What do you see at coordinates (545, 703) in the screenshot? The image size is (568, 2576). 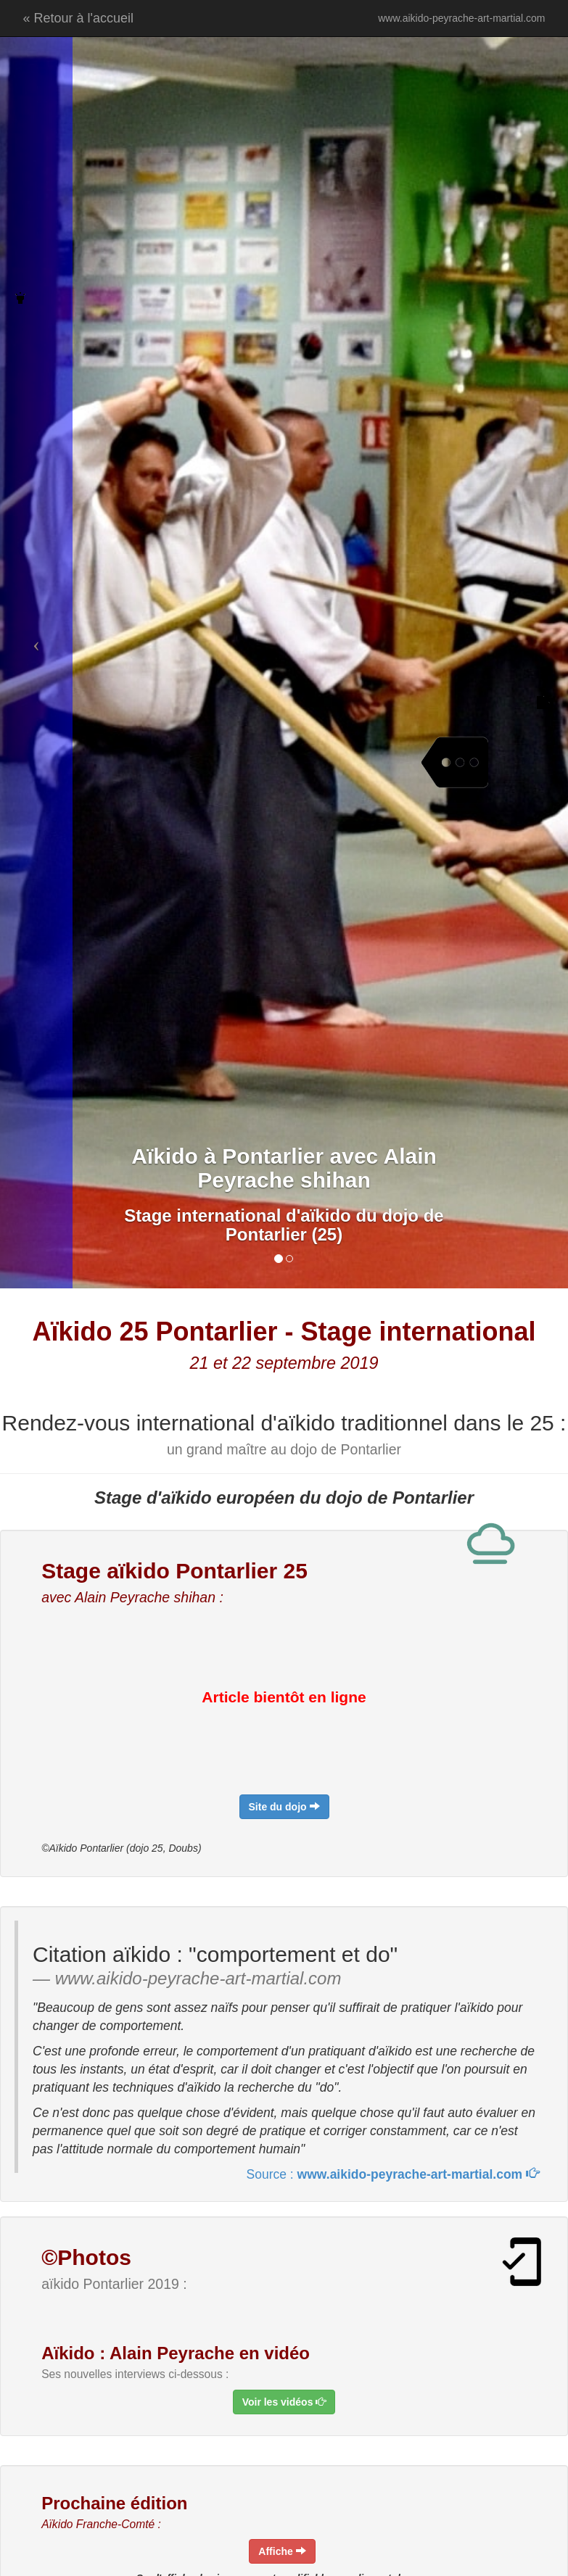 I see `access folder containing code snippets` at bounding box center [545, 703].